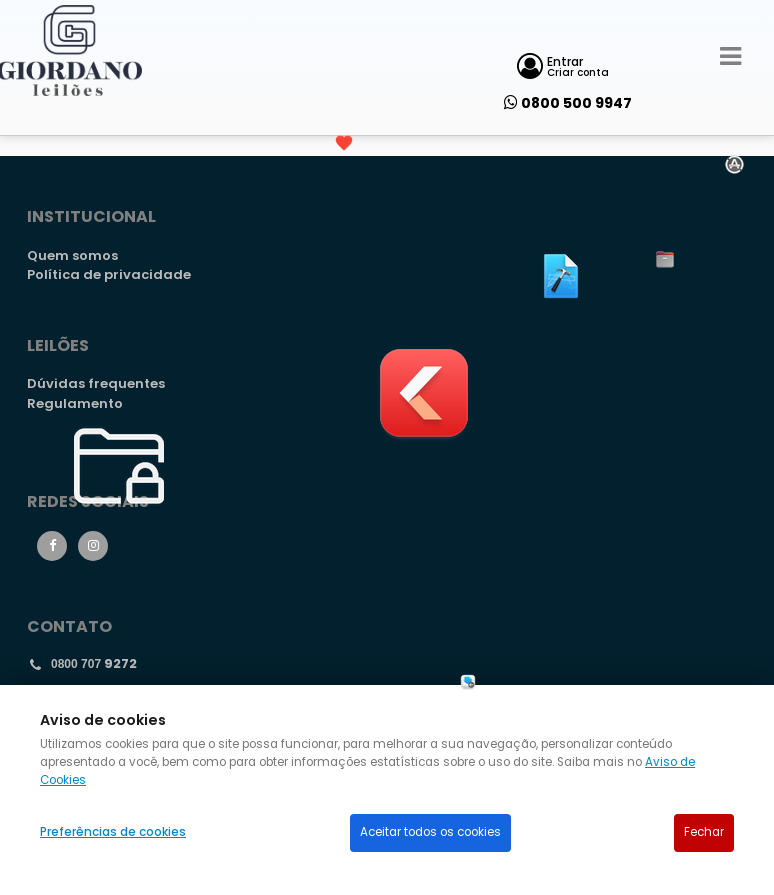  I want to click on open the software update manager, so click(734, 164).